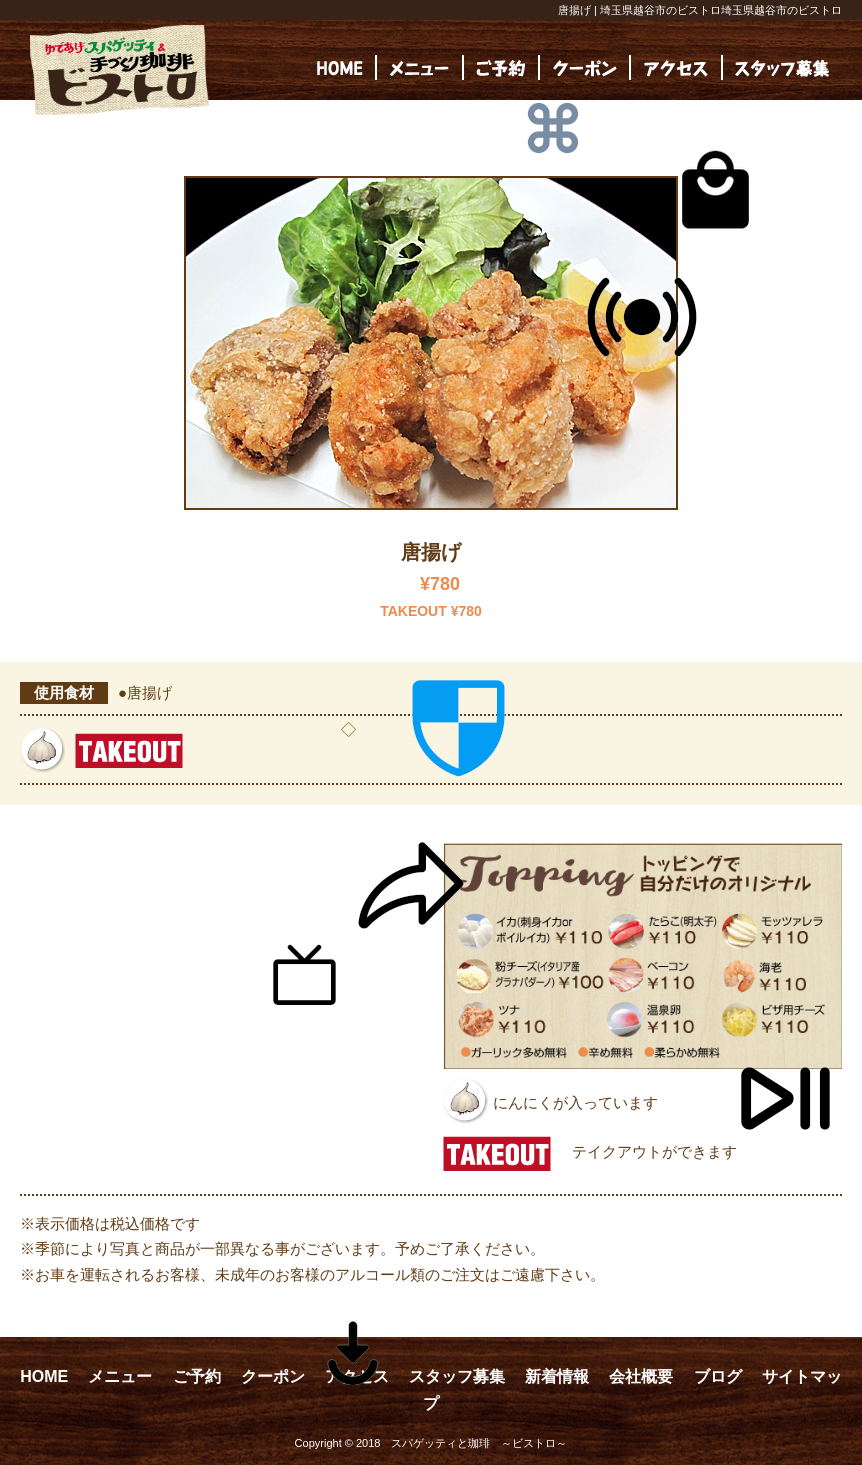 This screenshot has height=1465, width=862. What do you see at coordinates (458, 722) in the screenshot?
I see `indicates verified or secure status` at bounding box center [458, 722].